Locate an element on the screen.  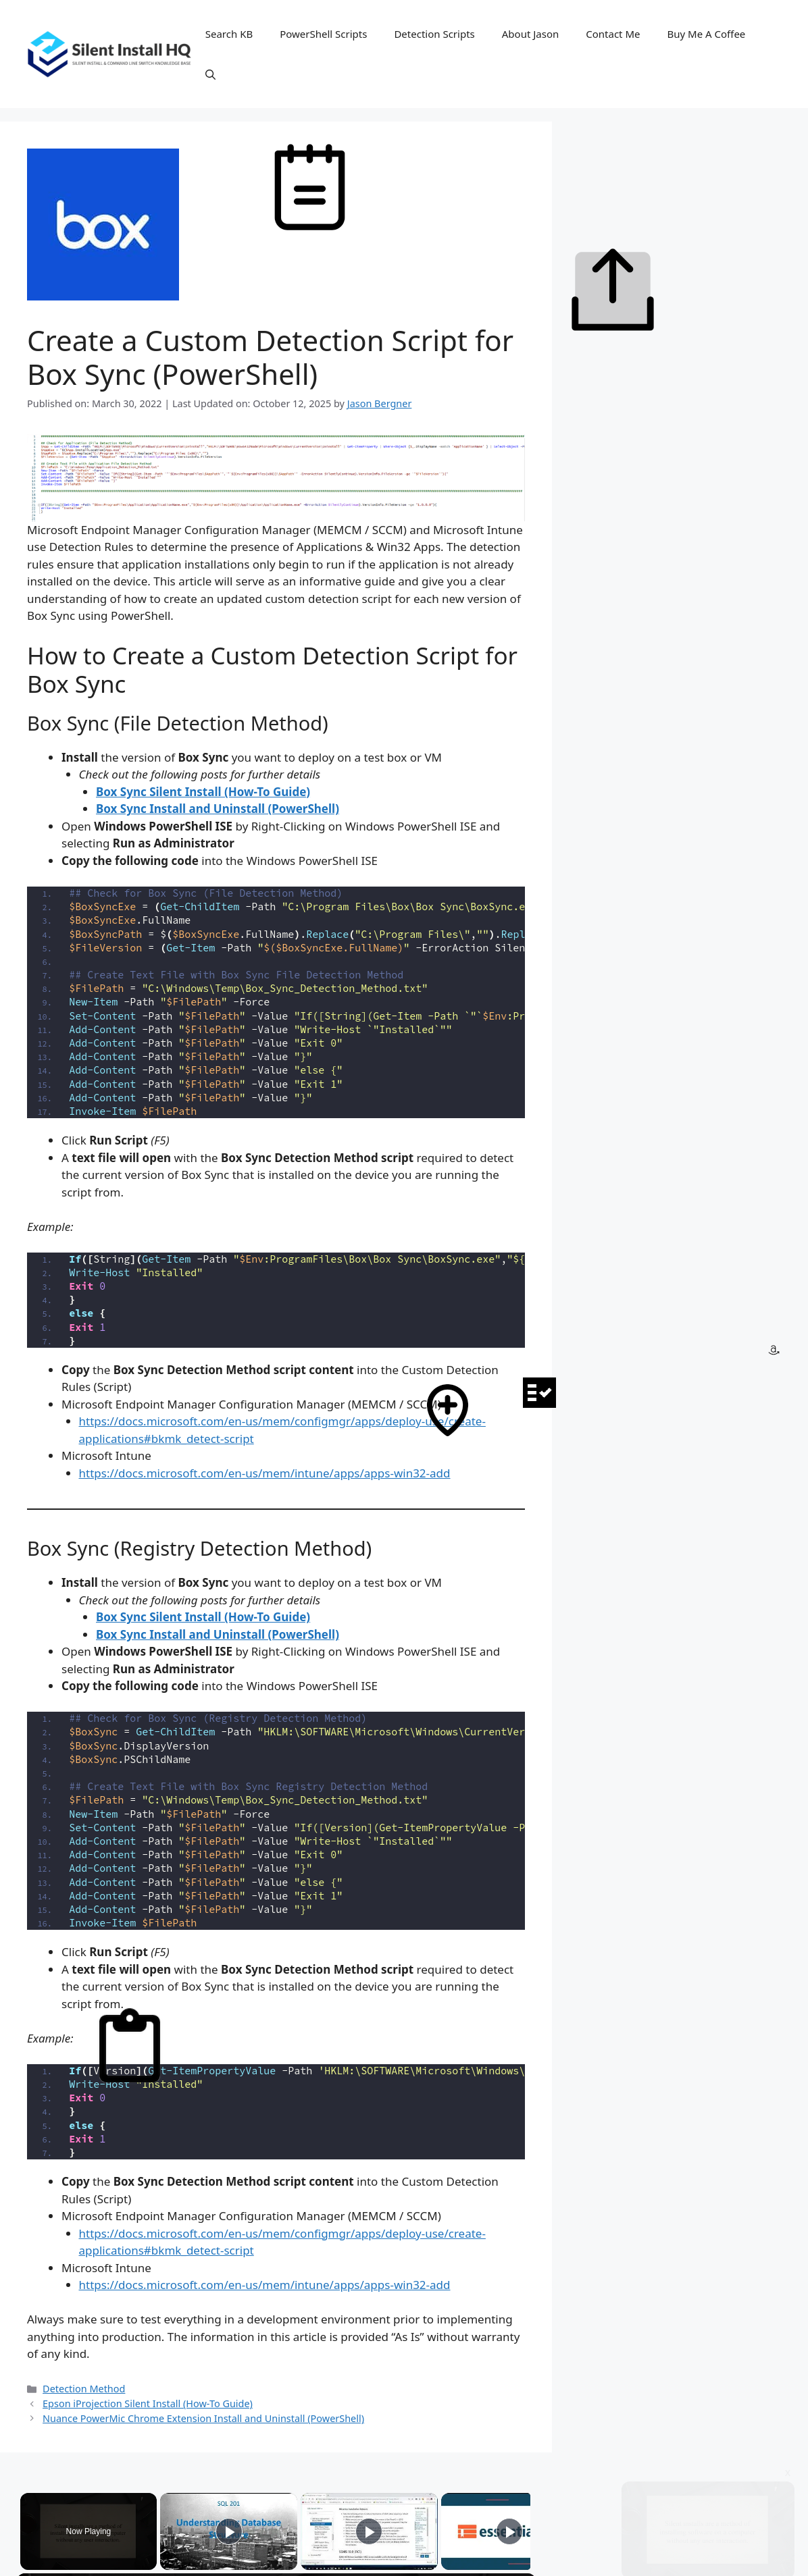
upload a file or document is located at coordinates (613, 293).